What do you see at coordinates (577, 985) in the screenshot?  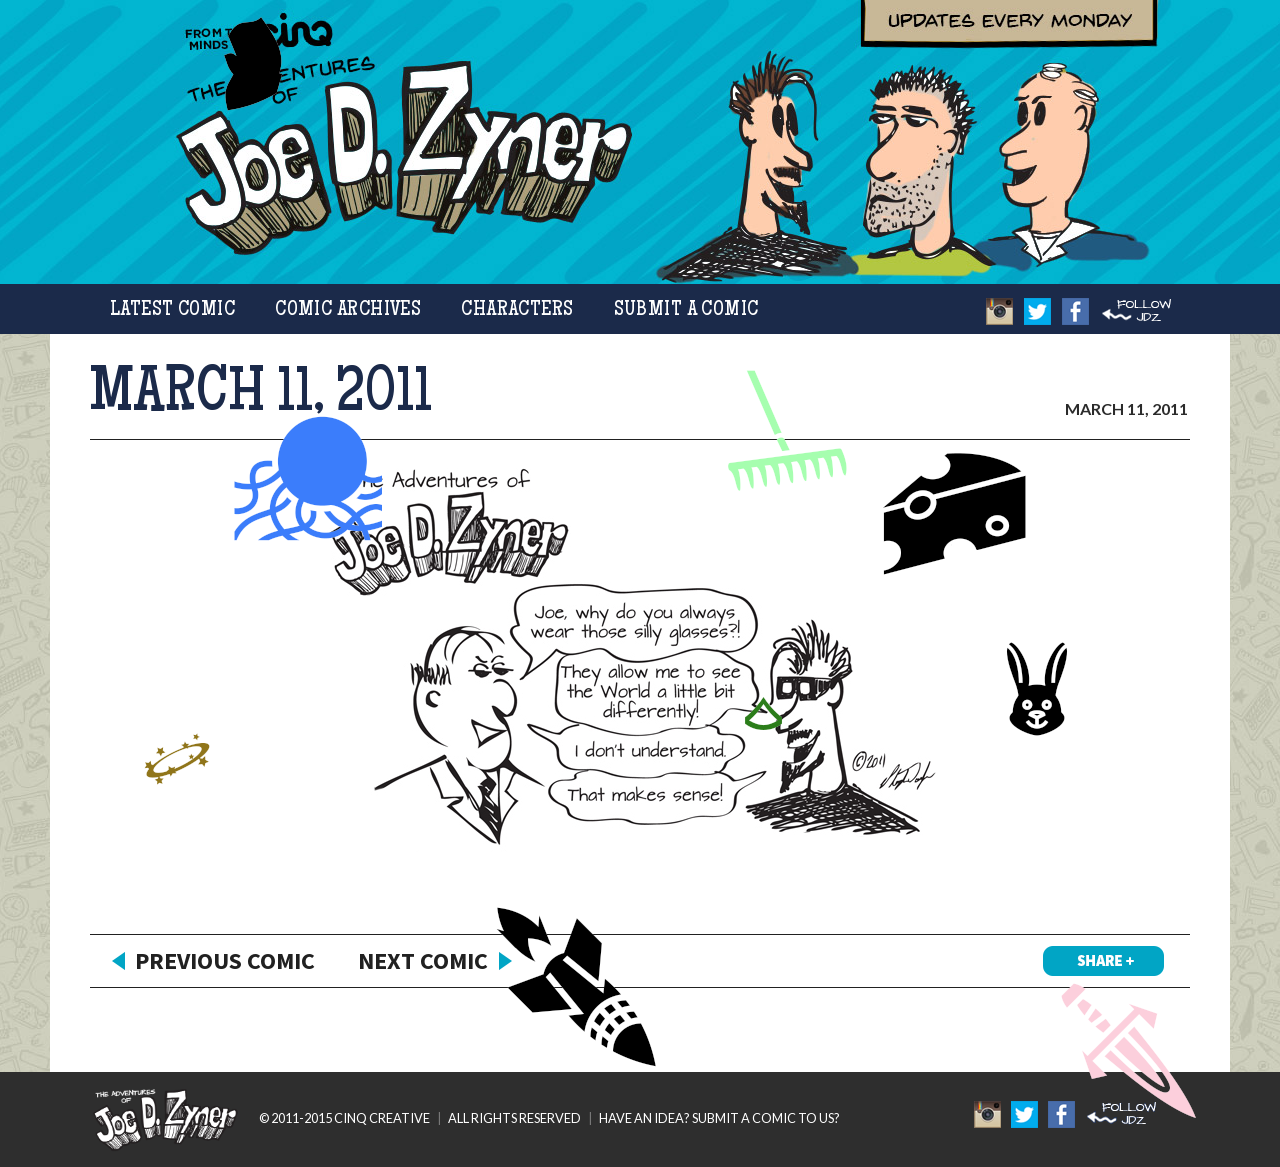 I see `launch or deploy an application` at bounding box center [577, 985].